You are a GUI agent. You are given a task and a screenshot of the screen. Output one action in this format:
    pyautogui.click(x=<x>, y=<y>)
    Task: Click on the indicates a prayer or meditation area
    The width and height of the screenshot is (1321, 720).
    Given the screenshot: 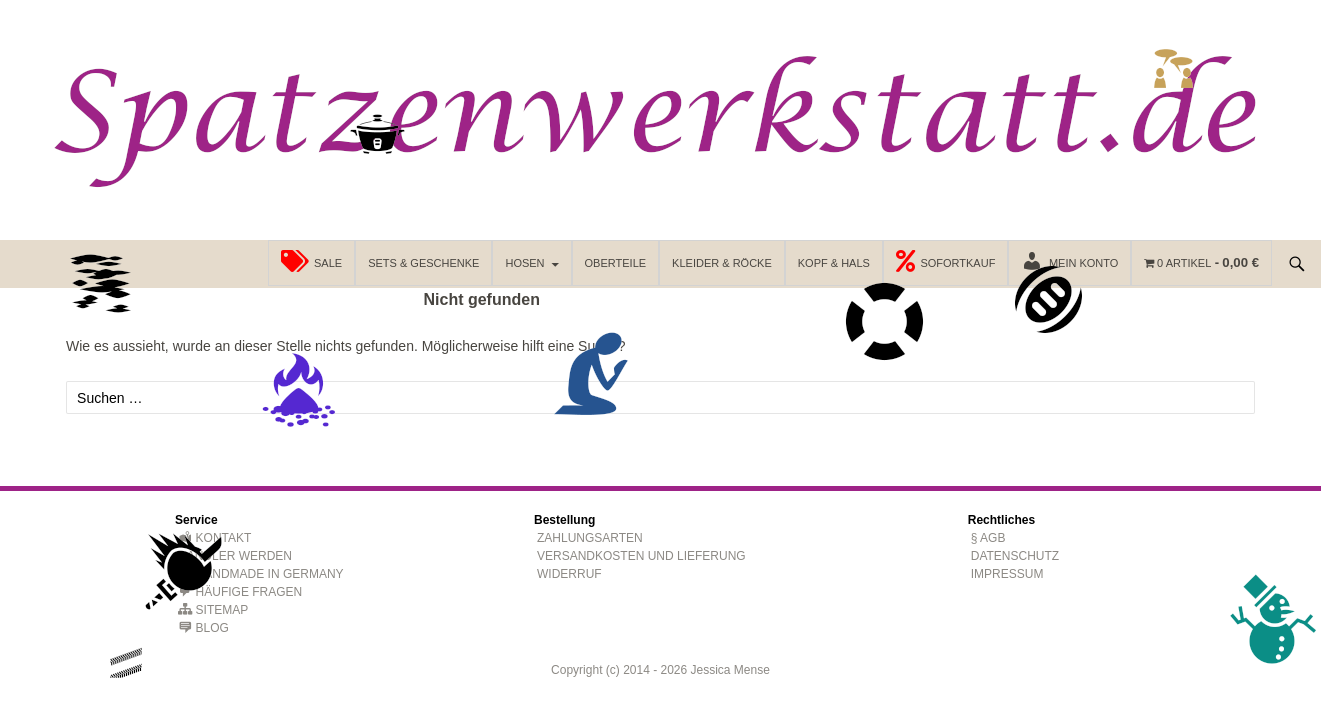 What is the action you would take?
    pyautogui.click(x=591, y=371)
    